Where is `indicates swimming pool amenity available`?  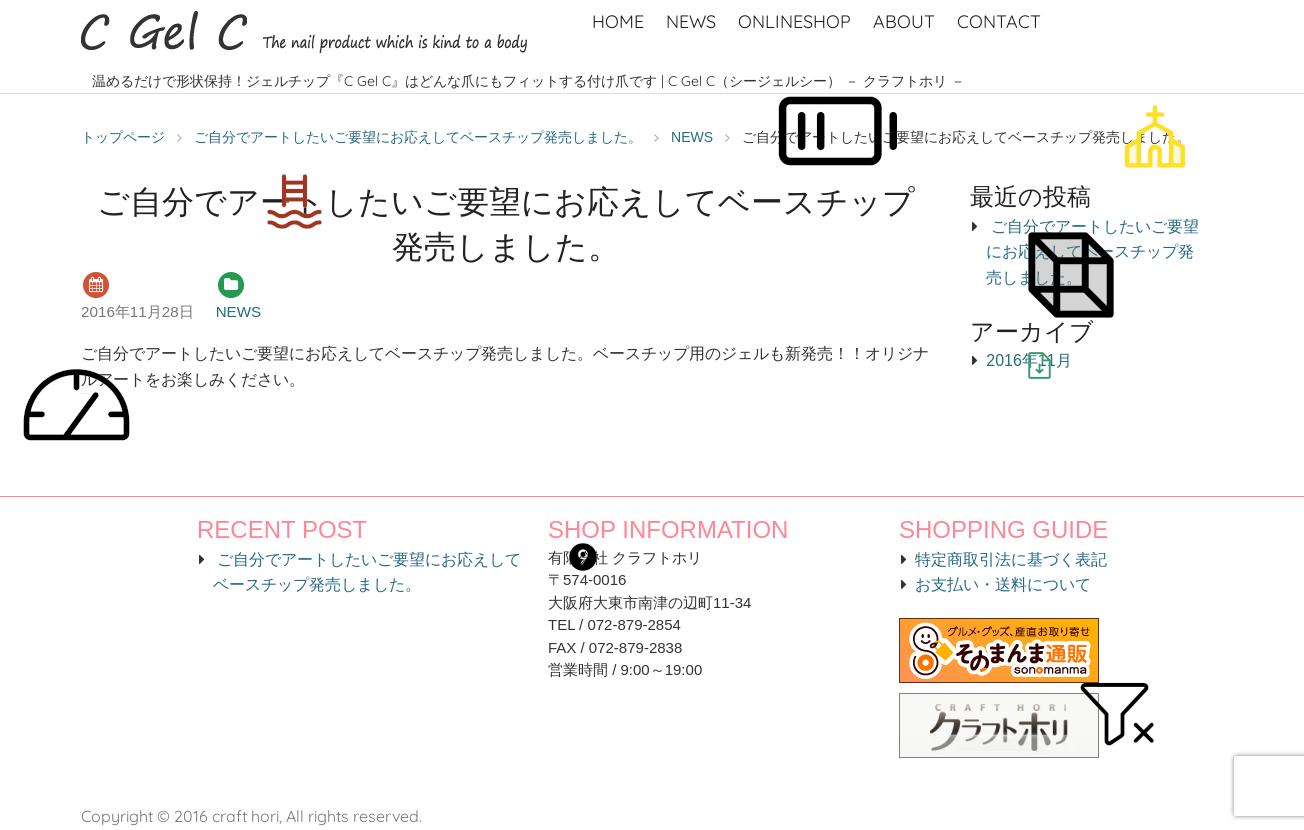
indicates swimming pool amenity available is located at coordinates (294, 201).